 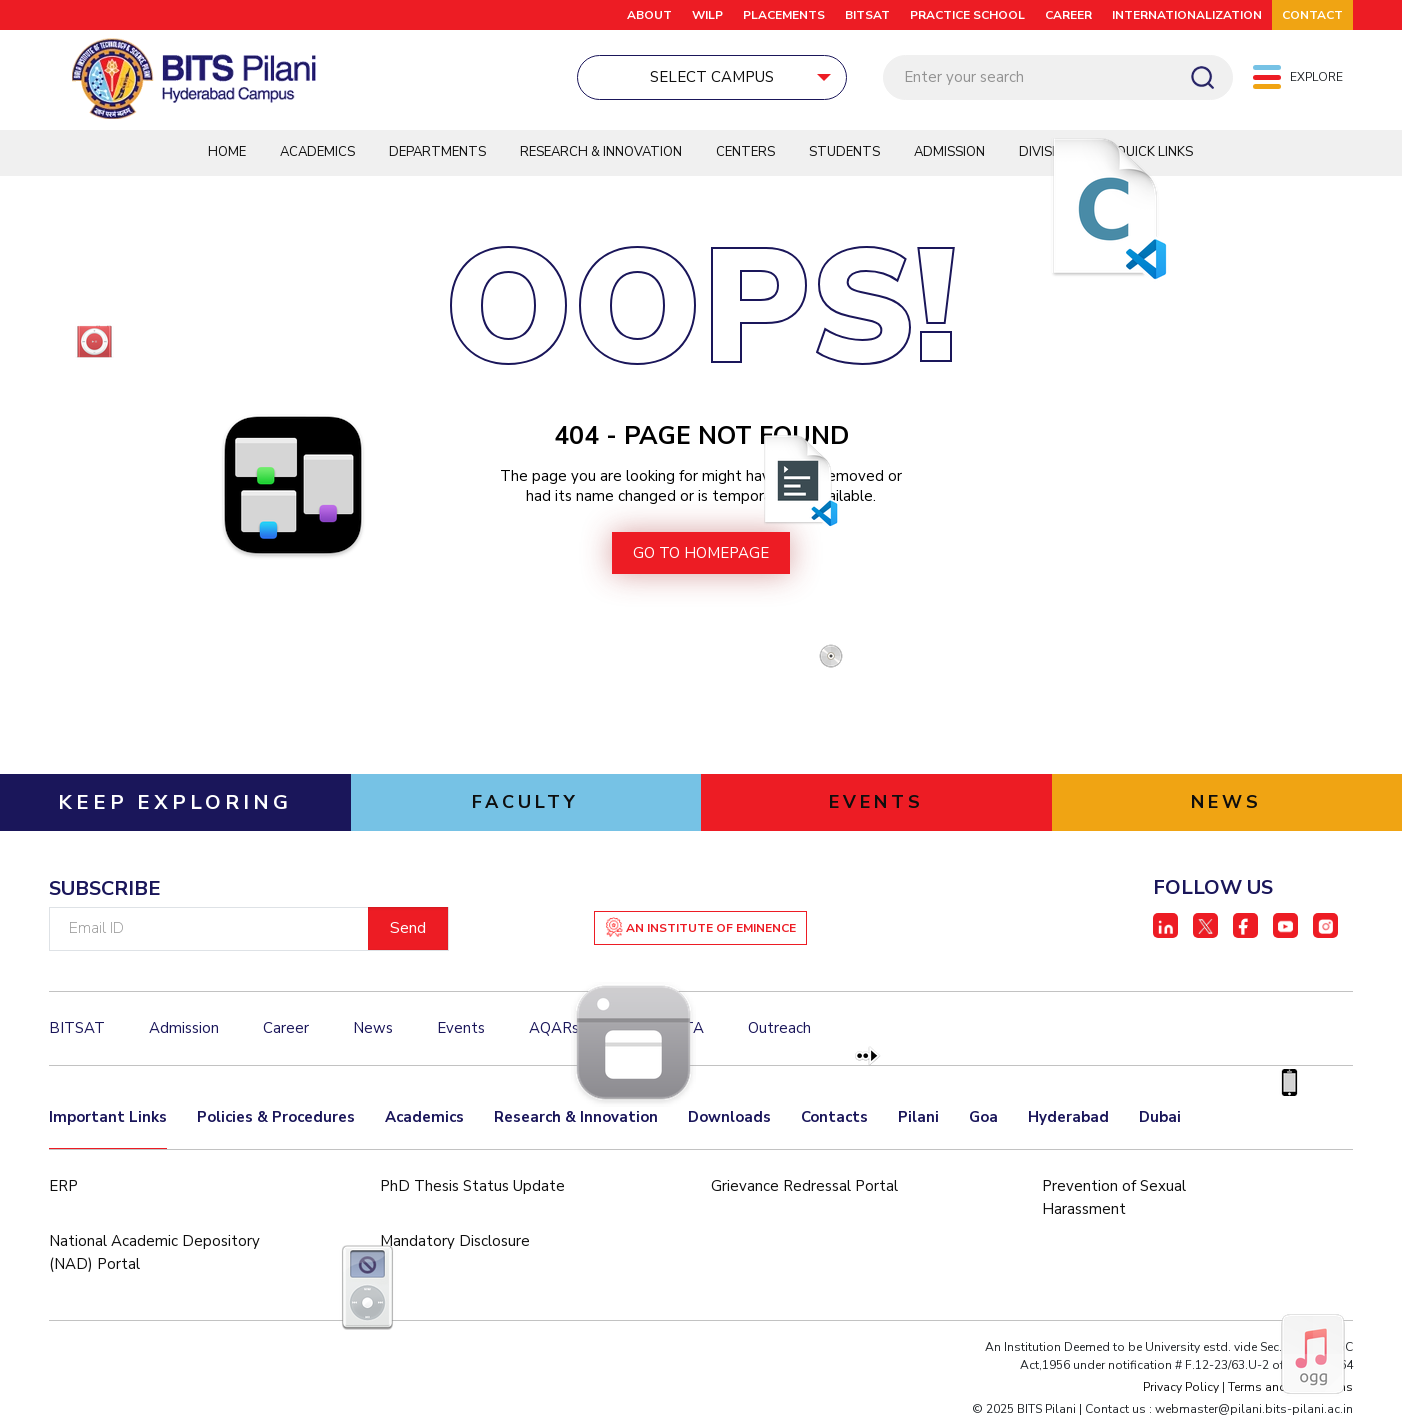 I want to click on an ogg vorbis audio file, so click(x=1313, y=1354).